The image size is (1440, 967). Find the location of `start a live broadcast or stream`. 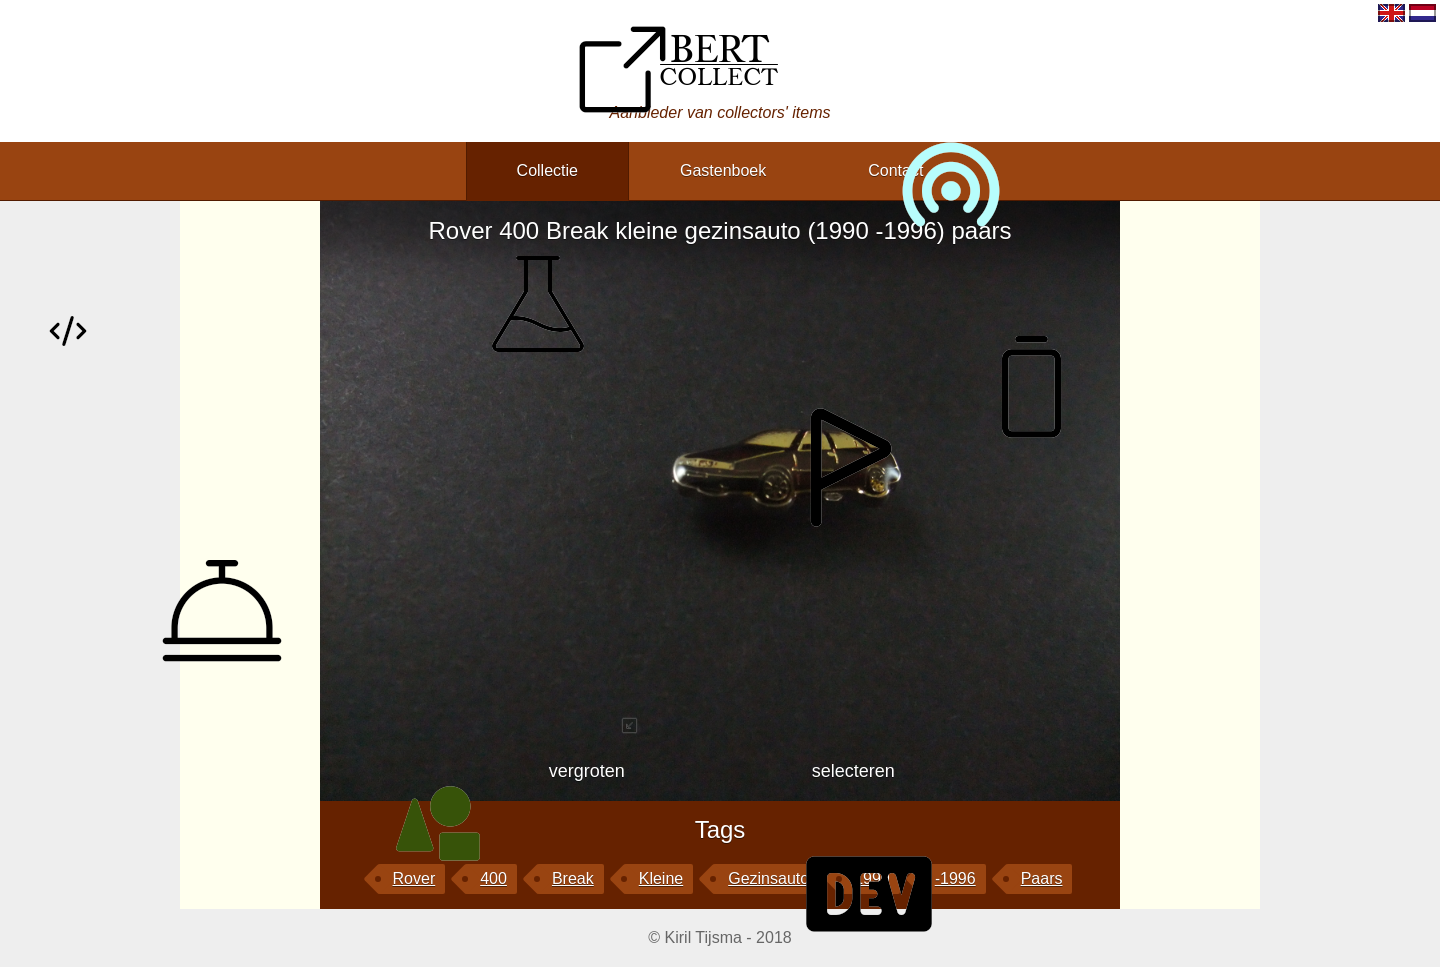

start a live broadcast or stream is located at coordinates (951, 186).